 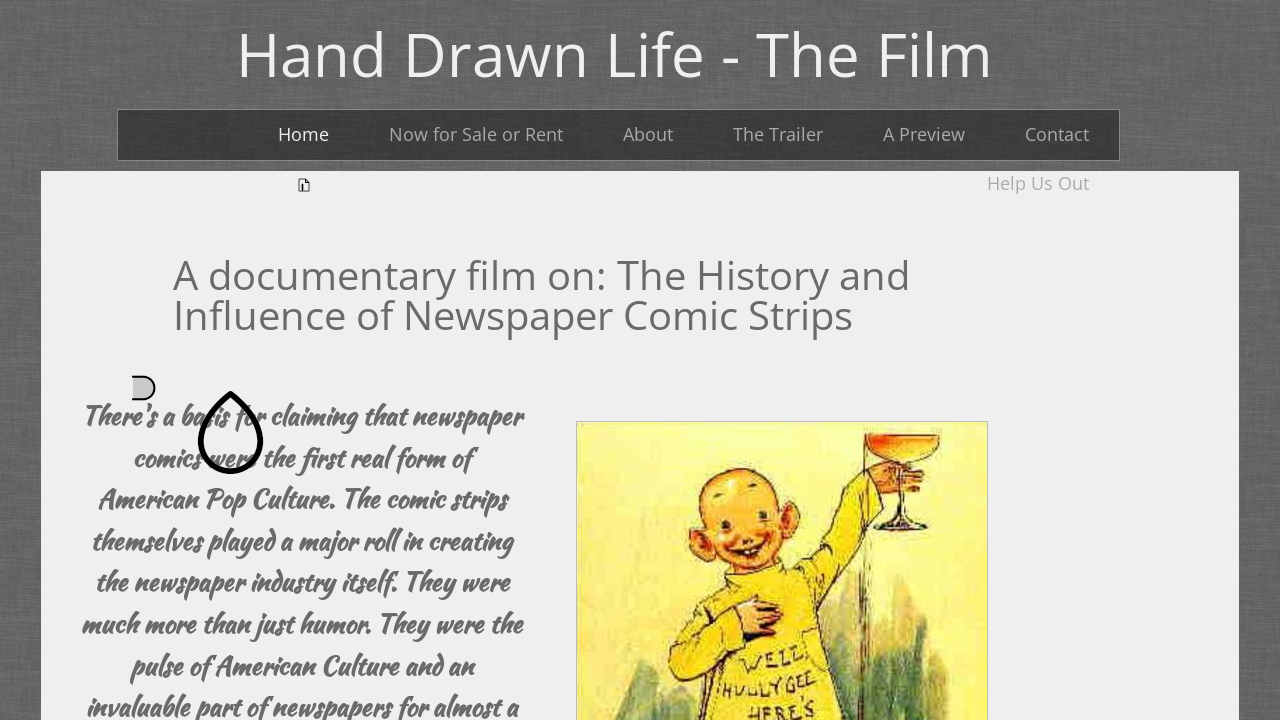 What do you see at coordinates (142, 388) in the screenshot?
I see `indicates a proper superset relationship in mathematical notation` at bounding box center [142, 388].